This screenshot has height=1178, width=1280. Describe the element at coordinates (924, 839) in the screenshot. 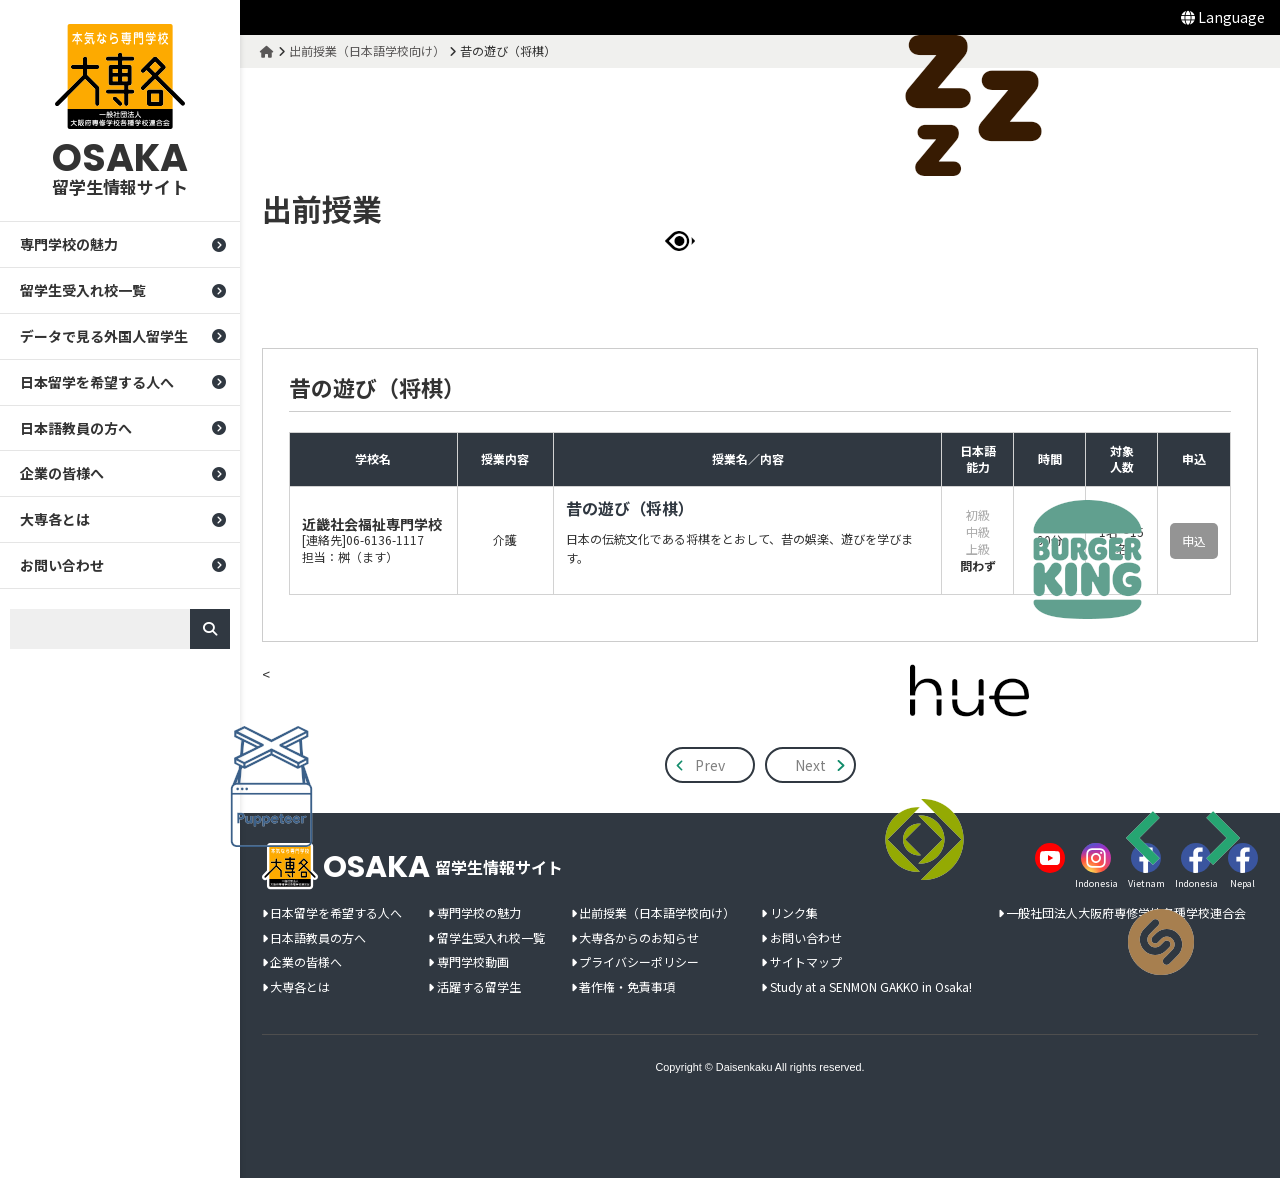

I see `claris app or service logo` at that location.